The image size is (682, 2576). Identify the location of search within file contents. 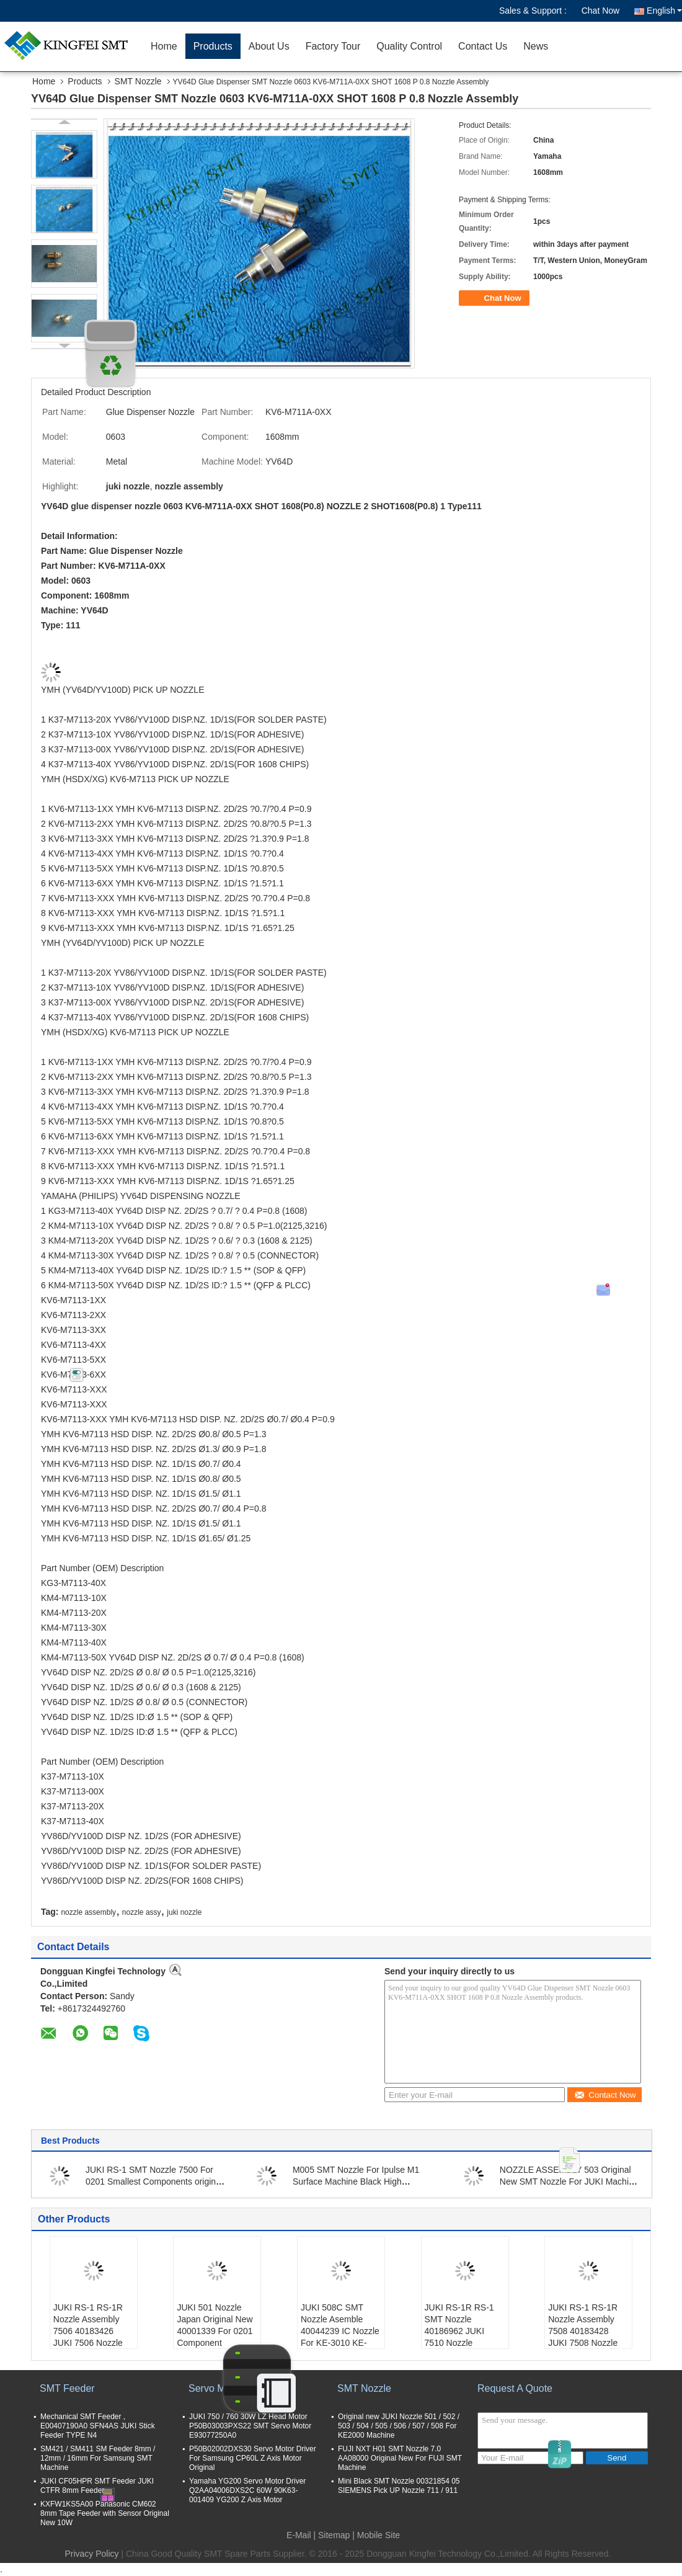
(175, 1970).